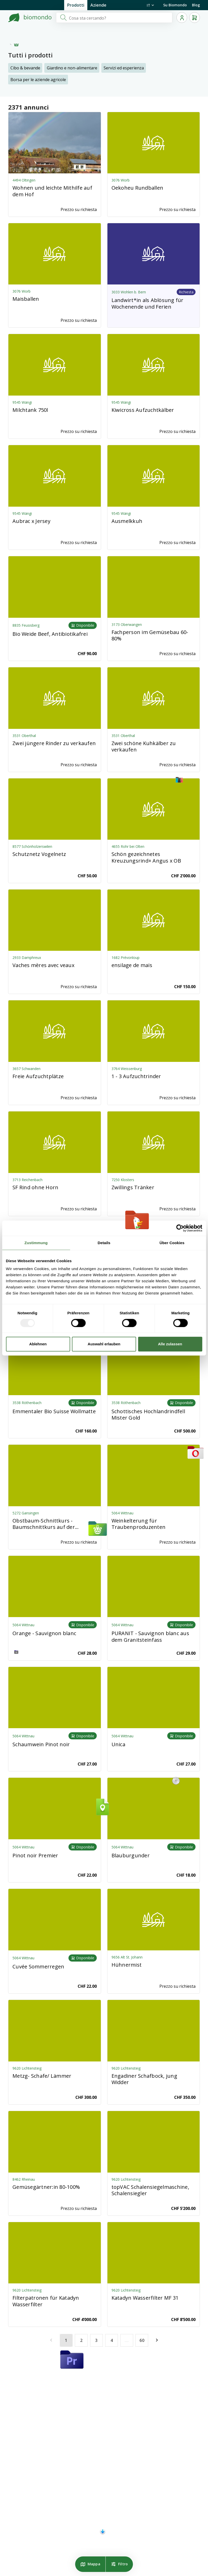  What do you see at coordinates (196, 1453) in the screenshot?
I see `open folder containing Opera browser files` at bounding box center [196, 1453].